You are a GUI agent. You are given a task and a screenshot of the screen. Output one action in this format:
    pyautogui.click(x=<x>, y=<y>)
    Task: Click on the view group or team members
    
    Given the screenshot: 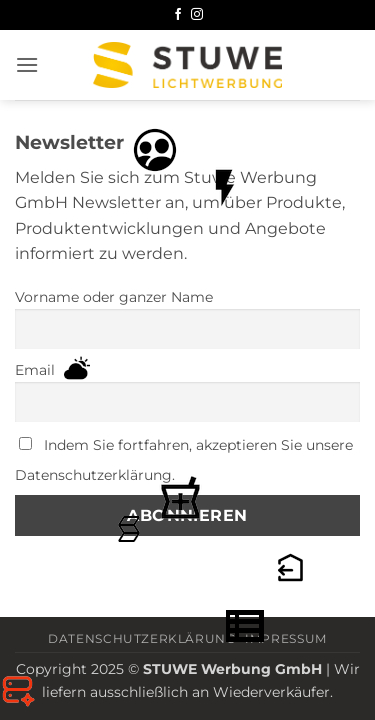 What is the action you would take?
    pyautogui.click(x=155, y=150)
    